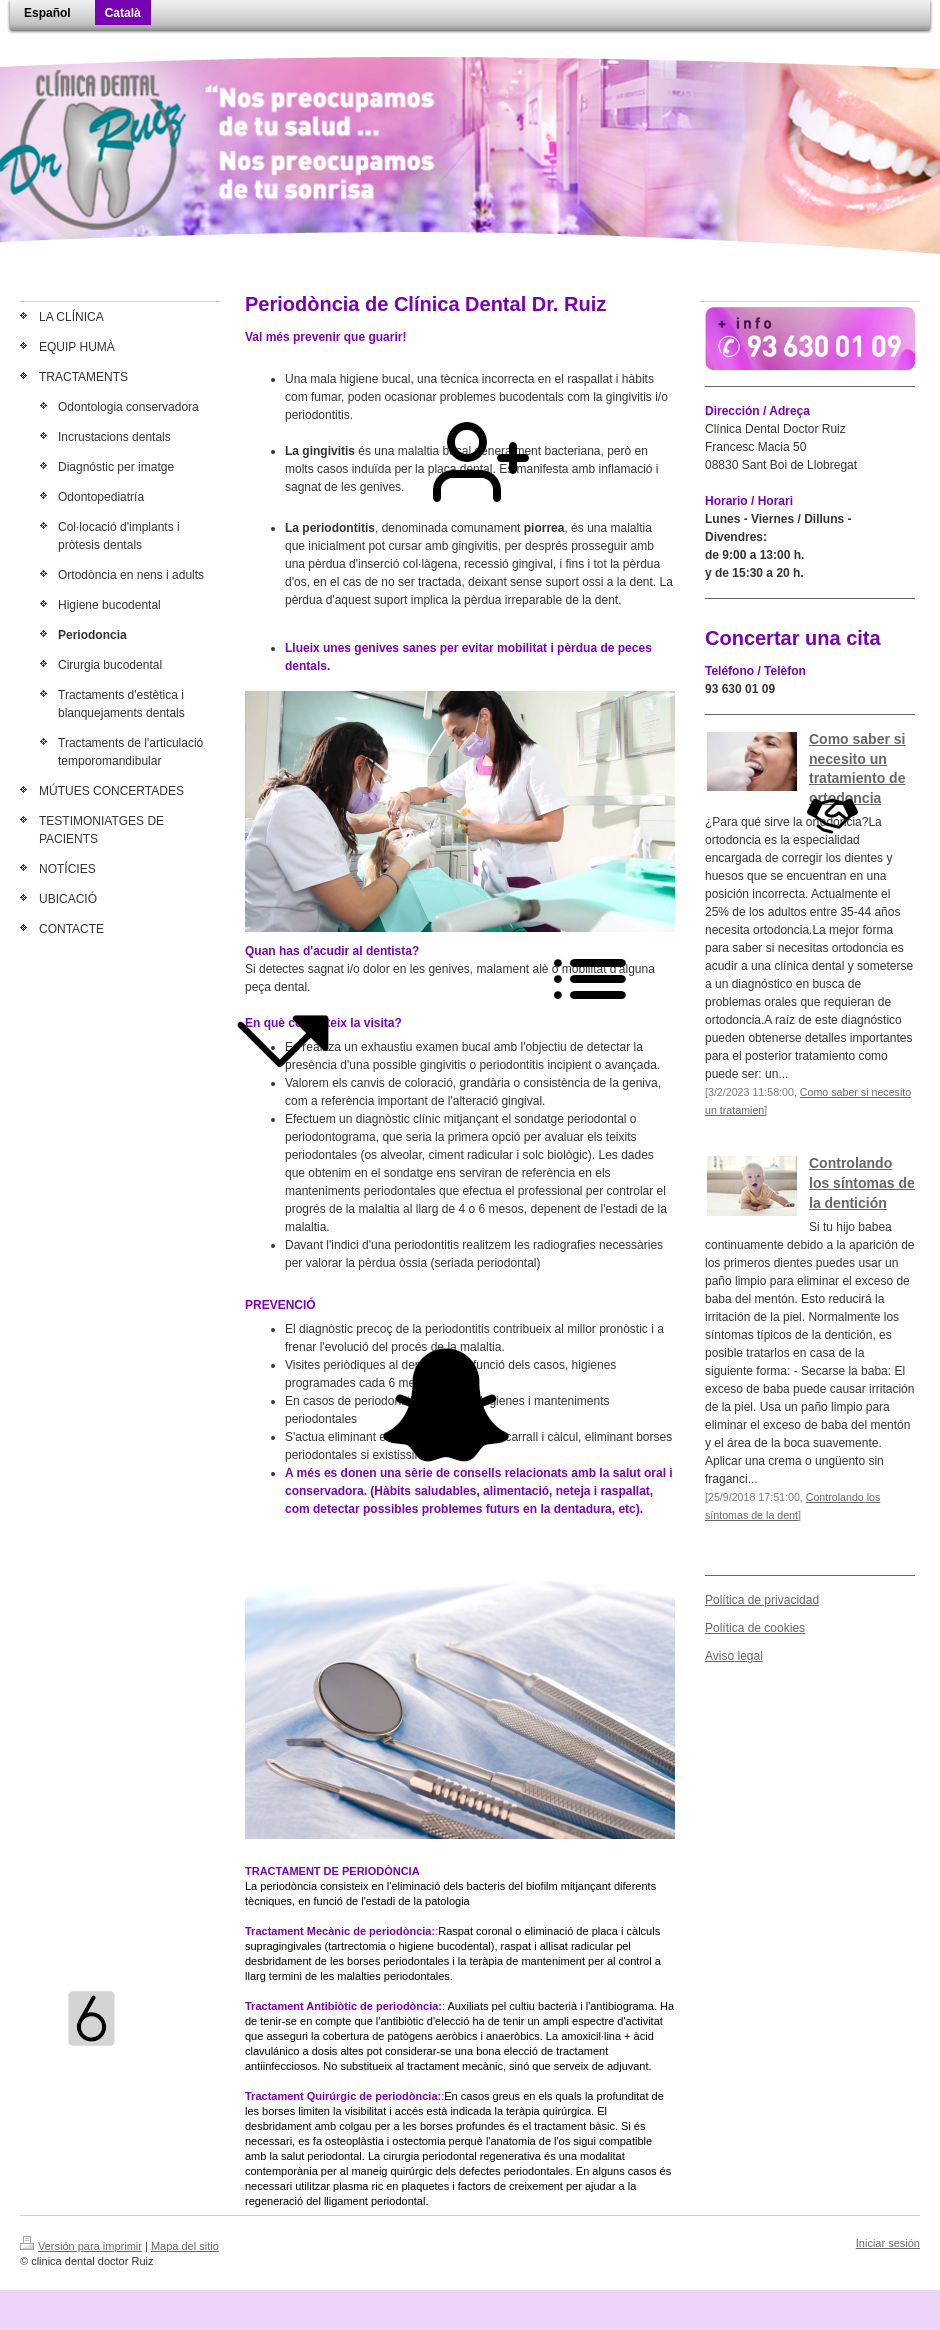  What do you see at coordinates (91, 2018) in the screenshot?
I see `indicates step six in a multi-step process` at bounding box center [91, 2018].